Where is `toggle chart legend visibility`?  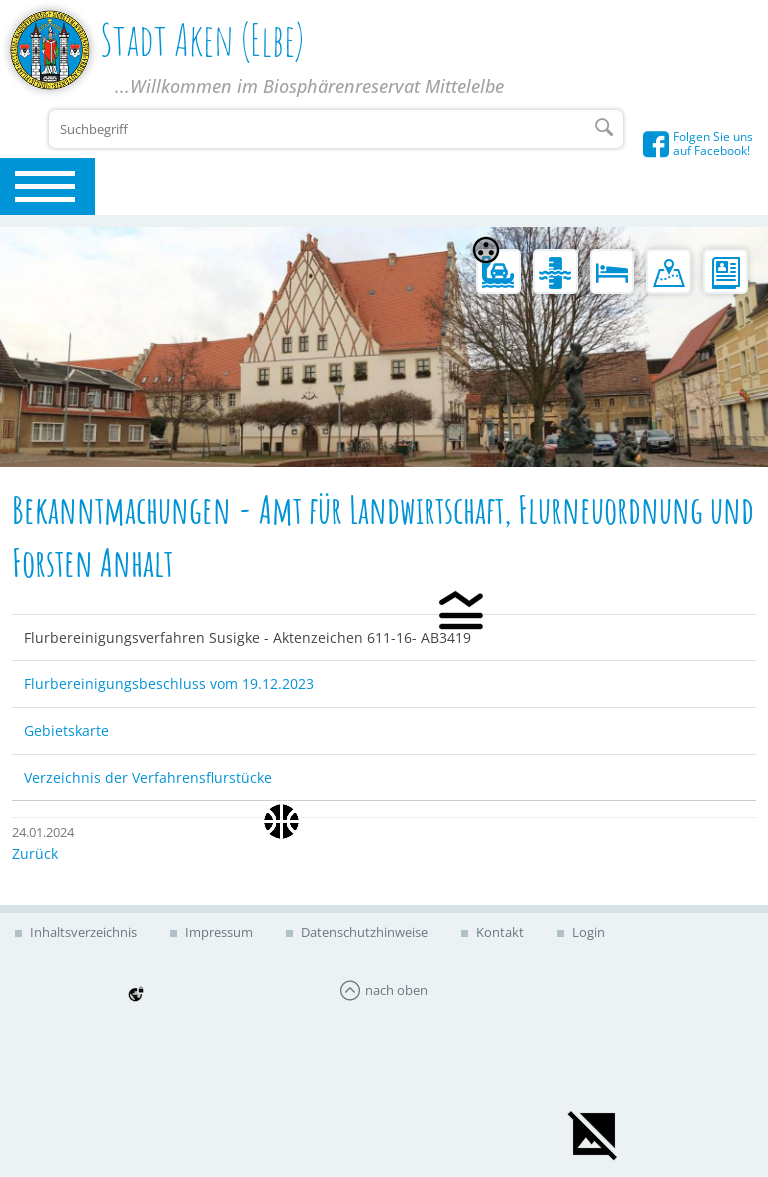 toggle chart legend visibility is located at coordinates (461, 610).